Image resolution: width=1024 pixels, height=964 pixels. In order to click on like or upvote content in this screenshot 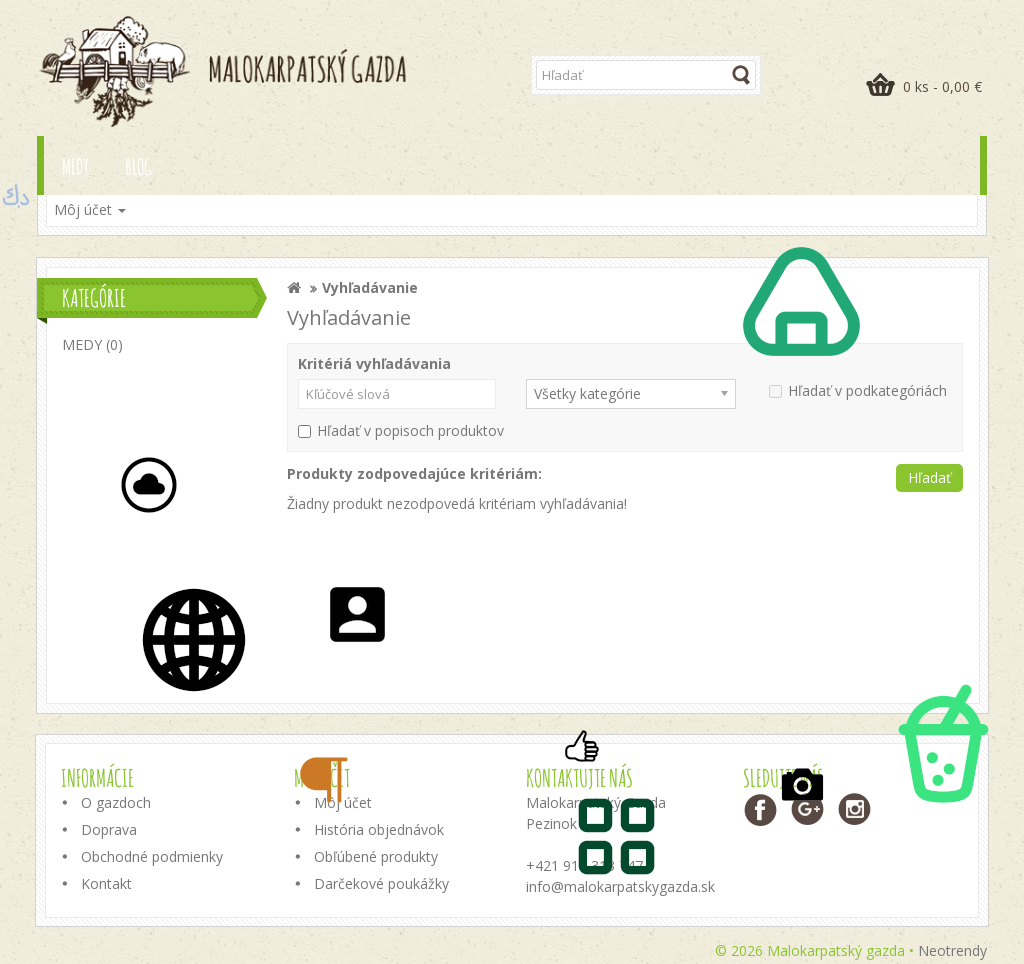, I will do `click(582, 746)`.